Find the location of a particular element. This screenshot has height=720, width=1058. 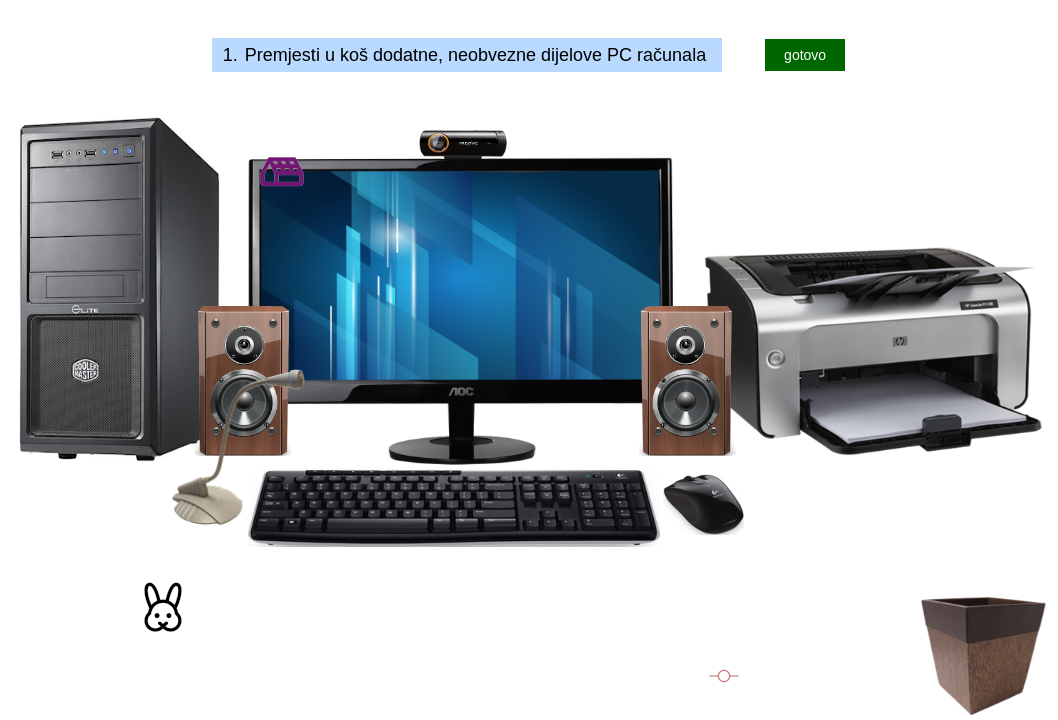

access solar energy or roof panel settings is located at coordinates (282, 173).